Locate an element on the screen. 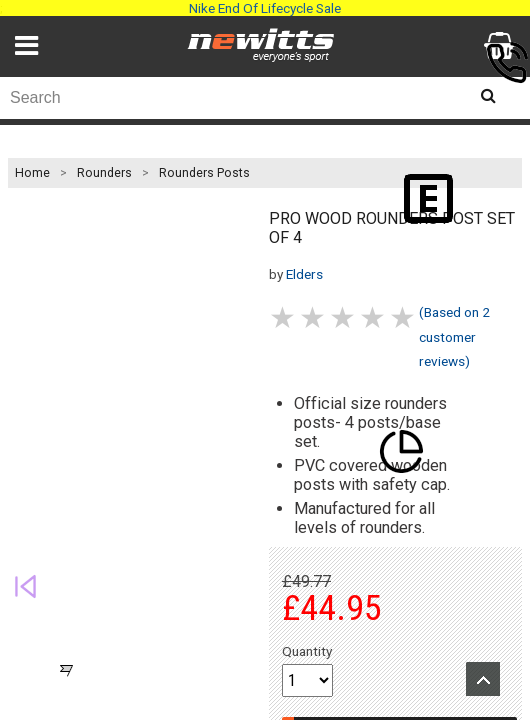 The width and height of the screenshot is (530, 720). indicates explicit content warning is located at coordinates (428, 198).